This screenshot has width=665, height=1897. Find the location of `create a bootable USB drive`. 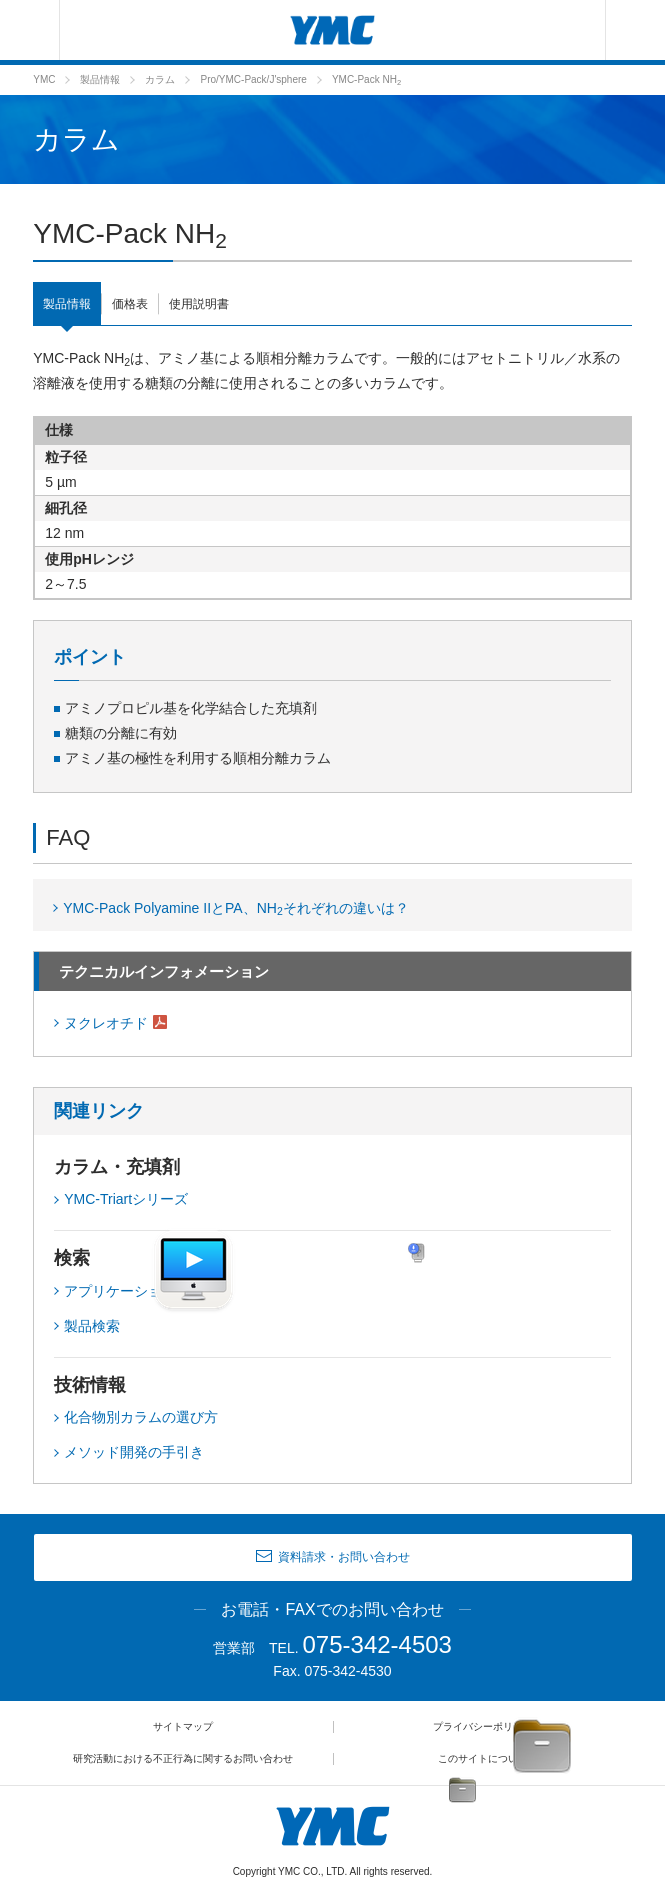

create a bootable USB drive is located at coordinates (418, 1253).